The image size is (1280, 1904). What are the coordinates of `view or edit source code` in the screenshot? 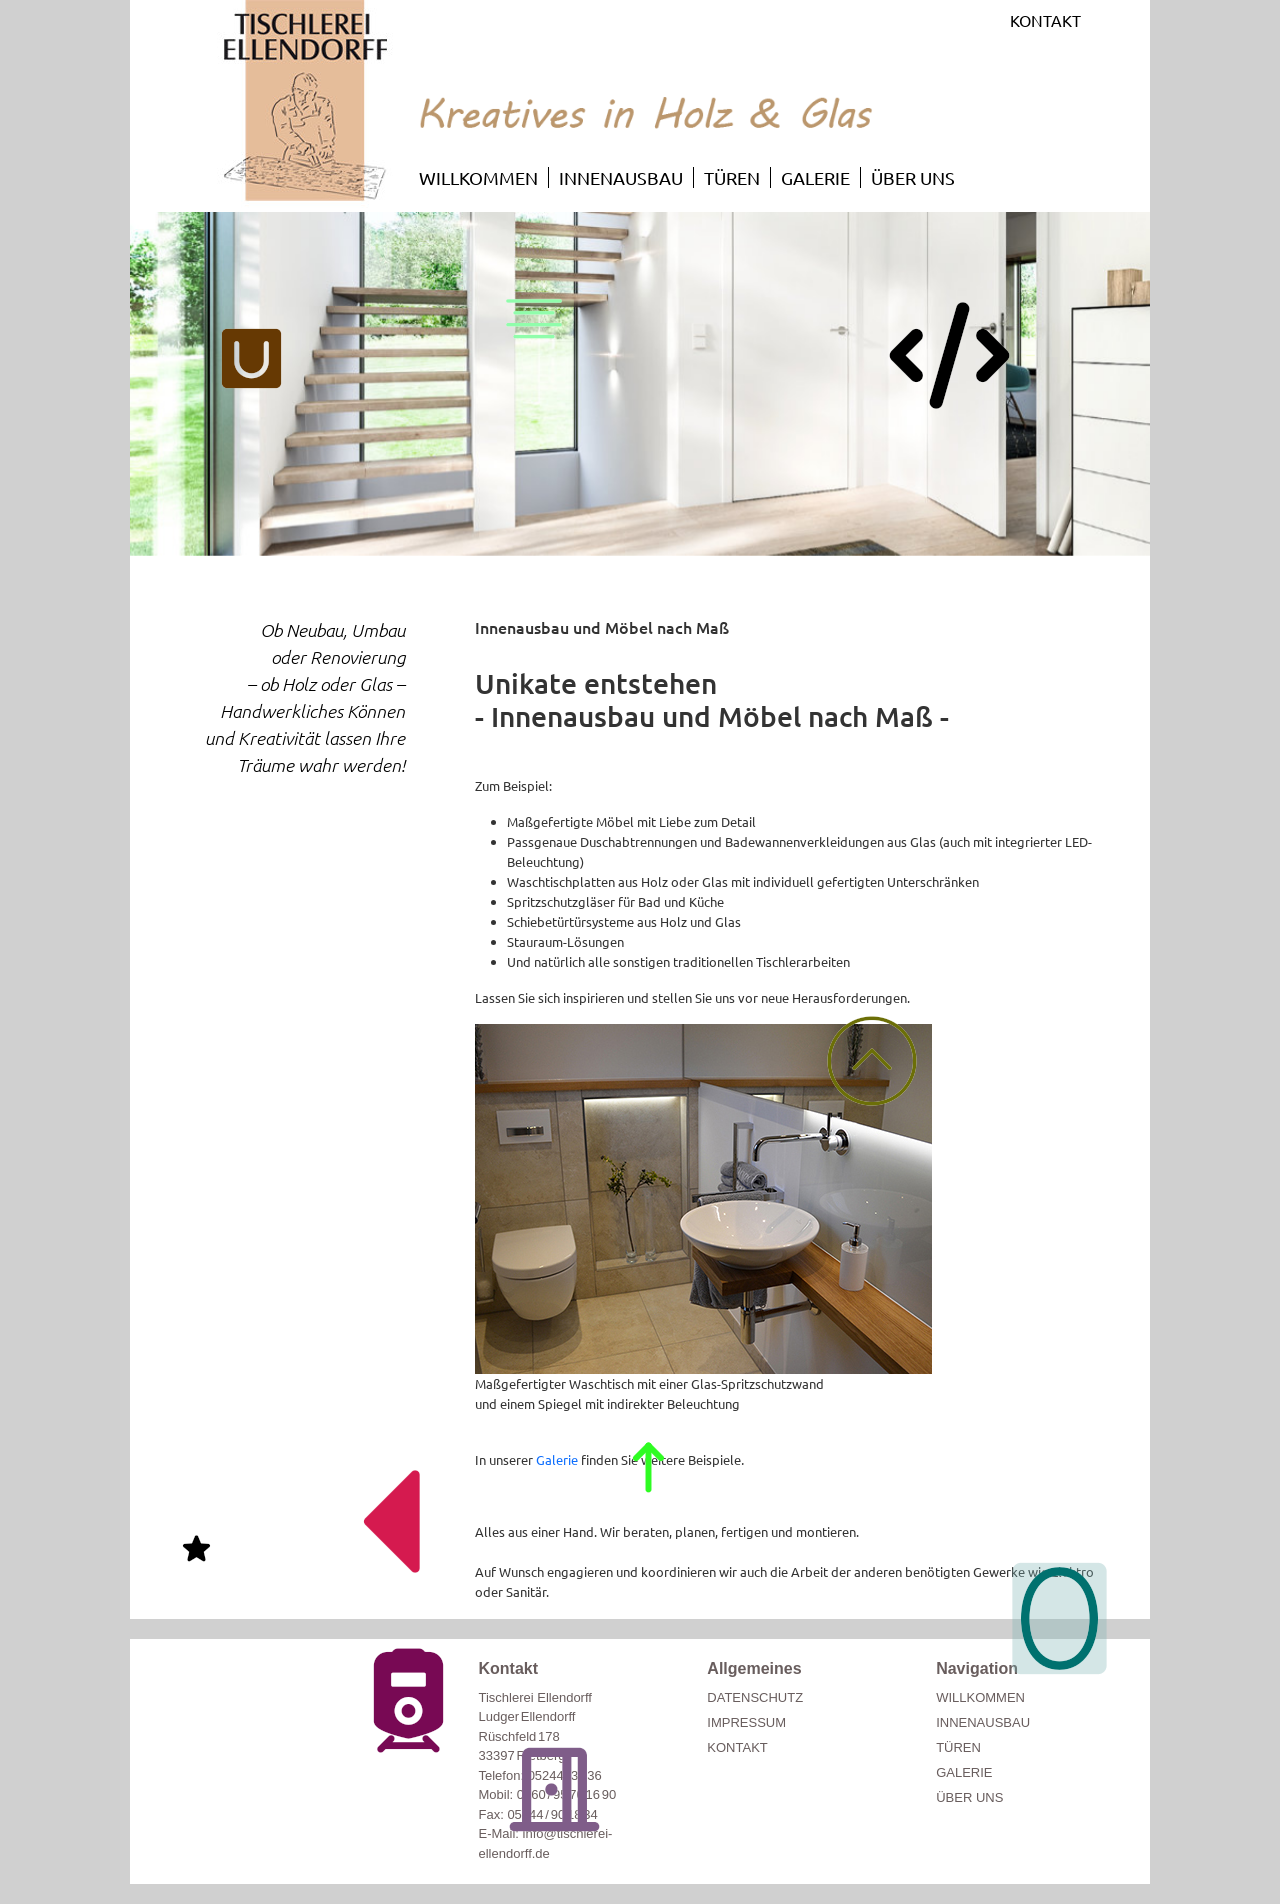 It's located at (949, 355).